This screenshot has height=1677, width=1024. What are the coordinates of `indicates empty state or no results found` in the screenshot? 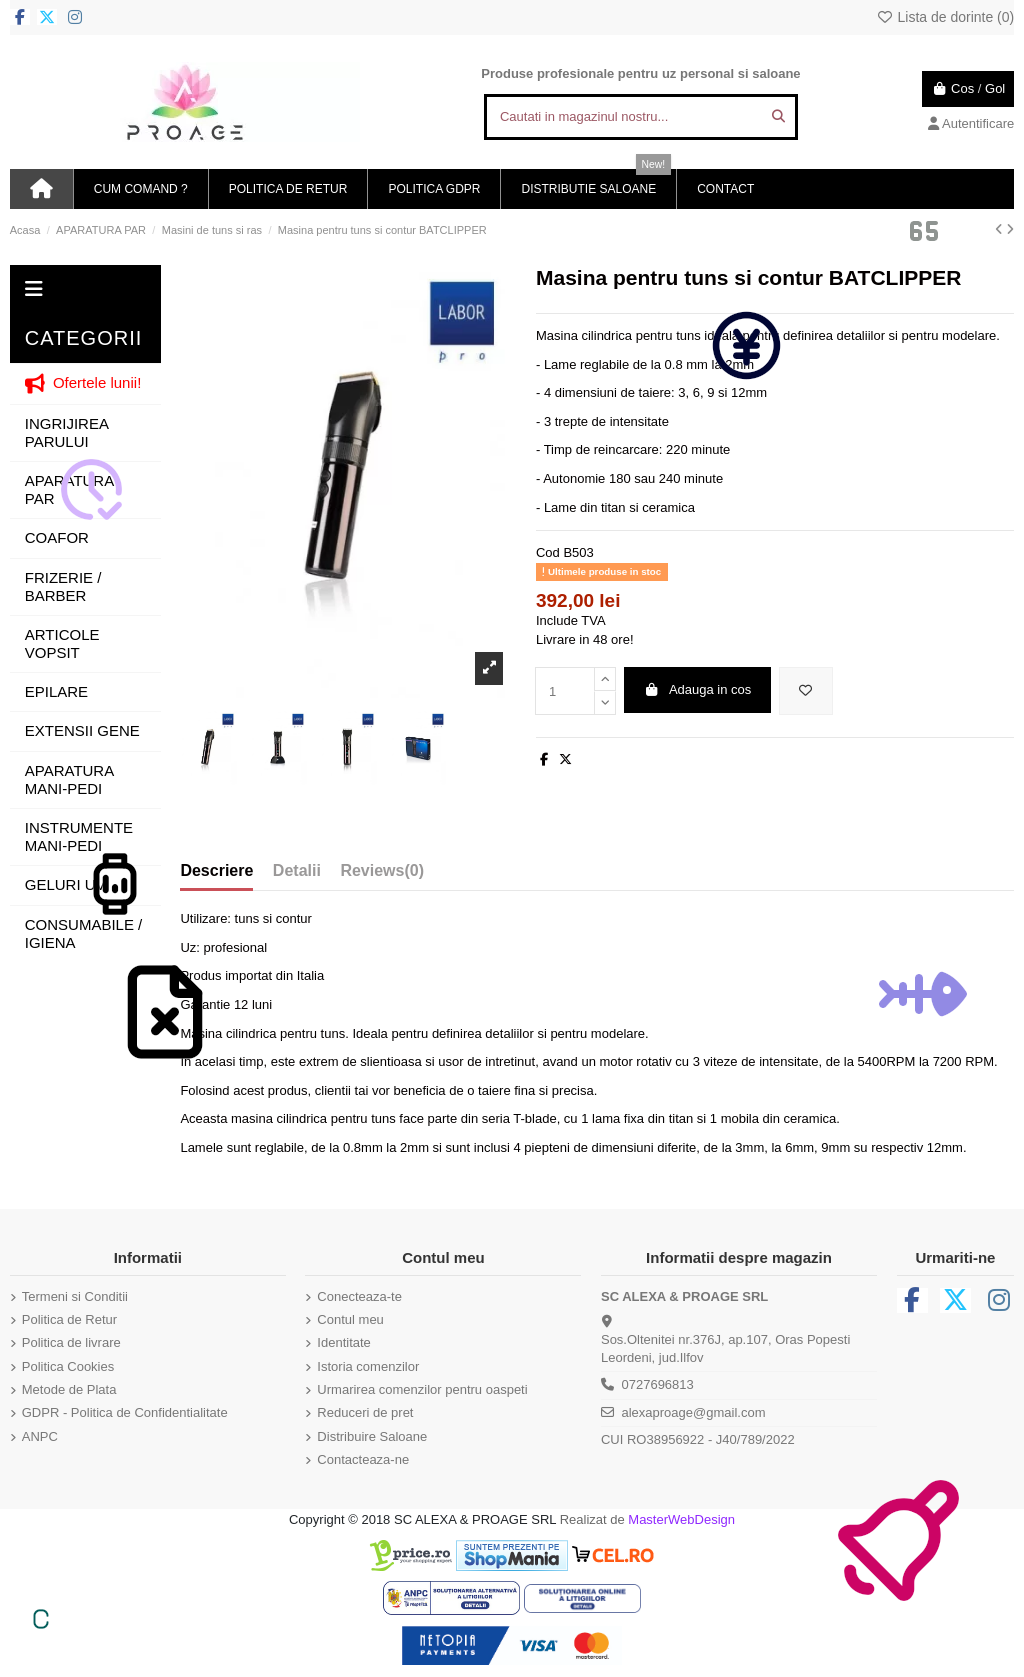 It's located at (923, 994).